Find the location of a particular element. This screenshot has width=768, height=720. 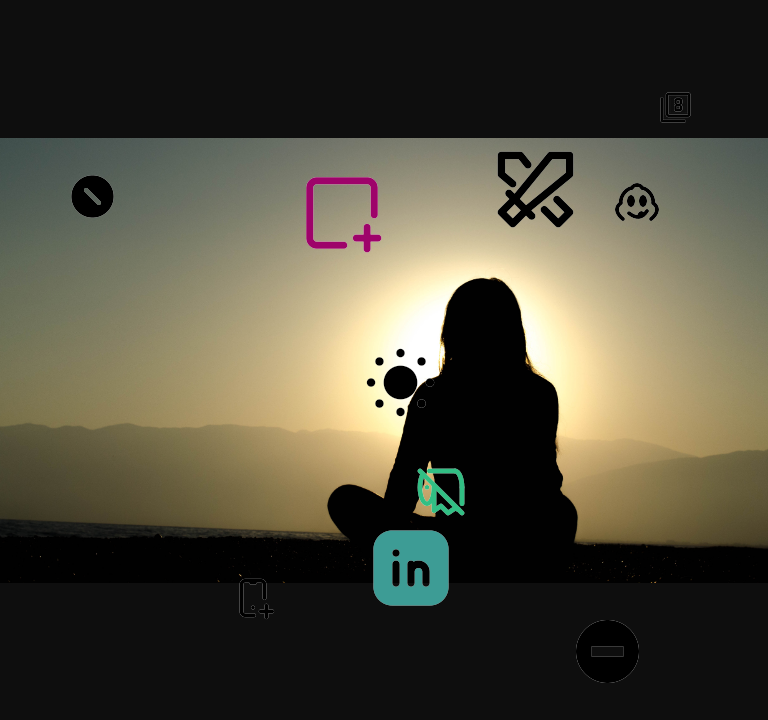

connect with LinkedIn is located at coordinates (411, 568).